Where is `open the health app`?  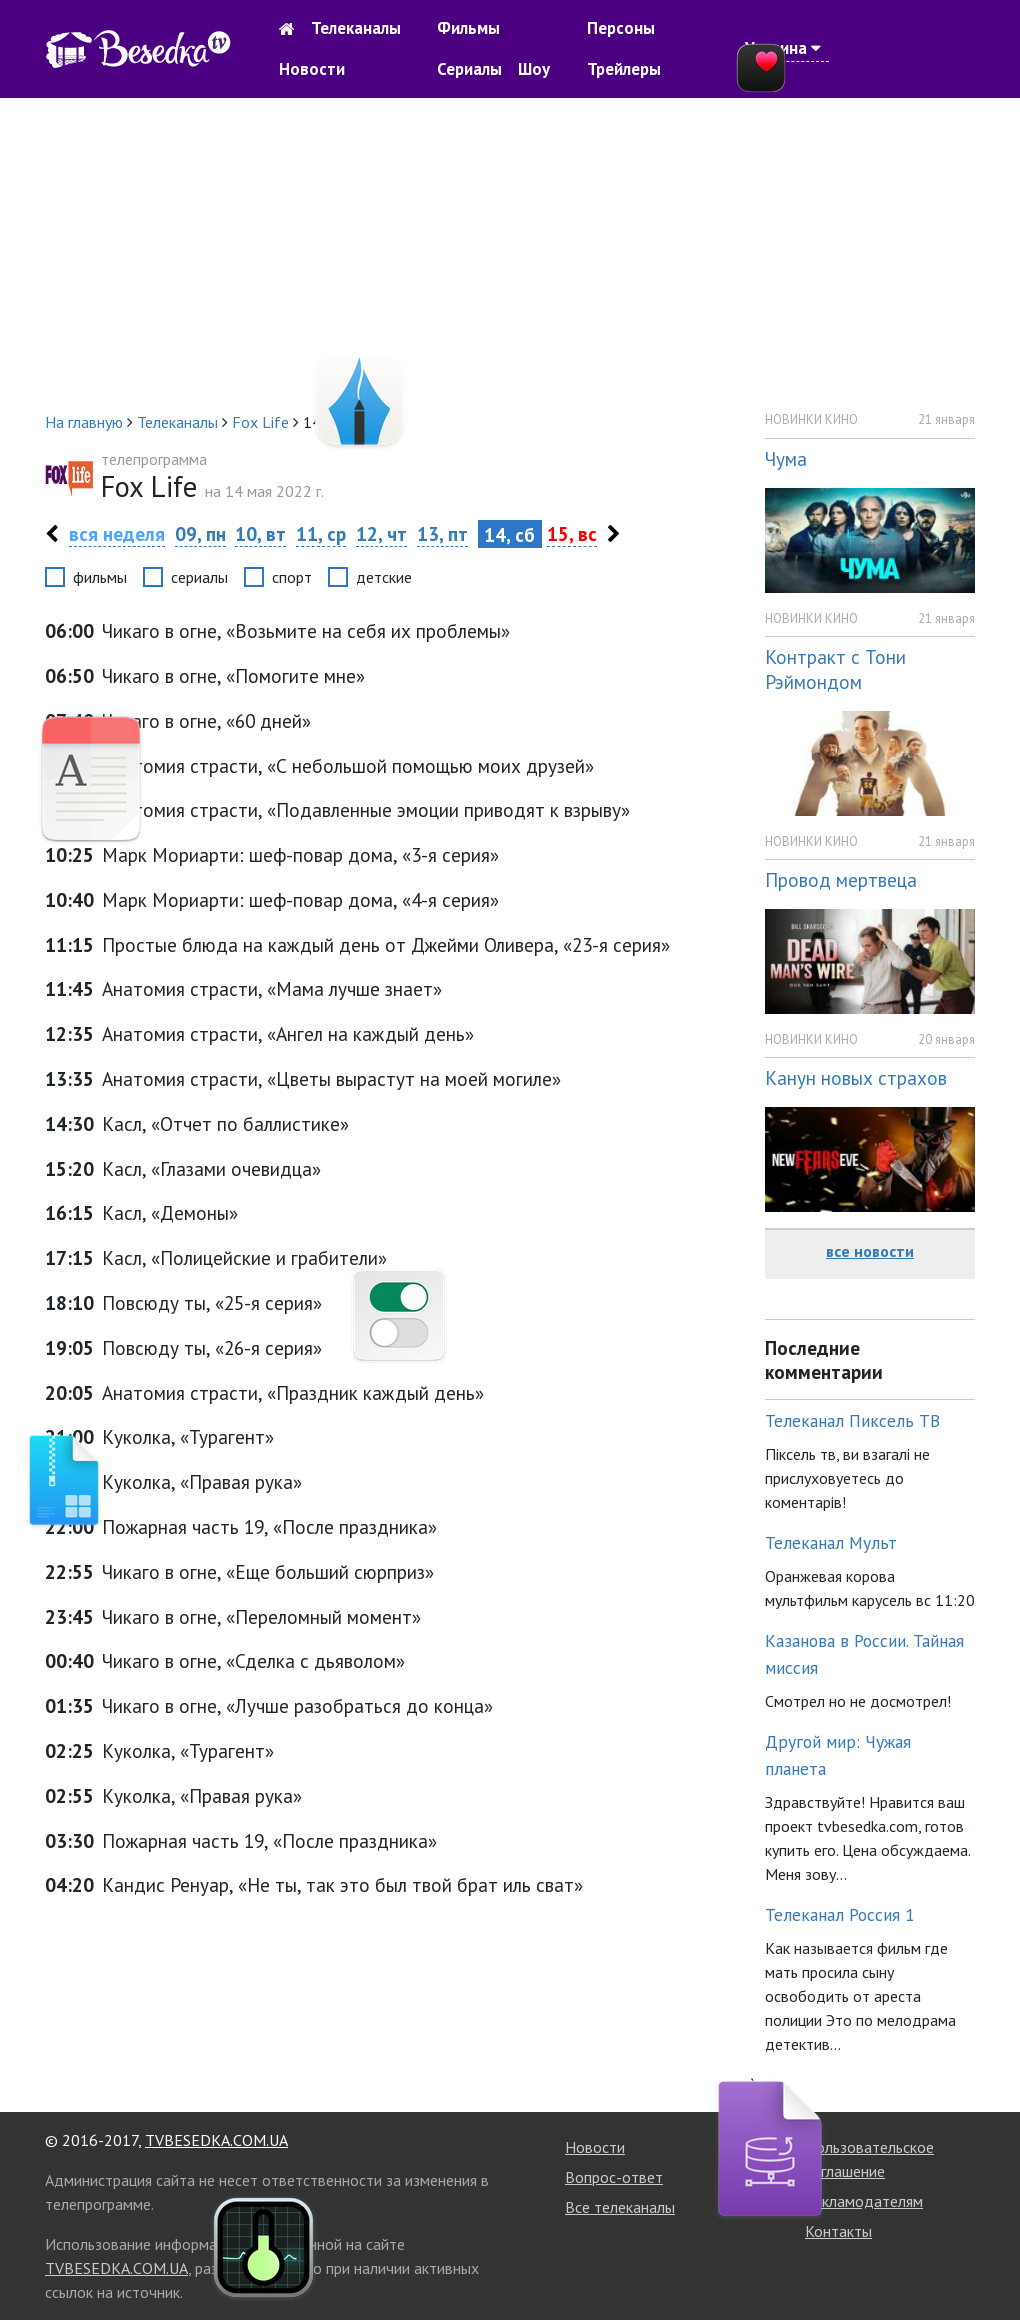
open the health app is located at coordinates (761, 68).